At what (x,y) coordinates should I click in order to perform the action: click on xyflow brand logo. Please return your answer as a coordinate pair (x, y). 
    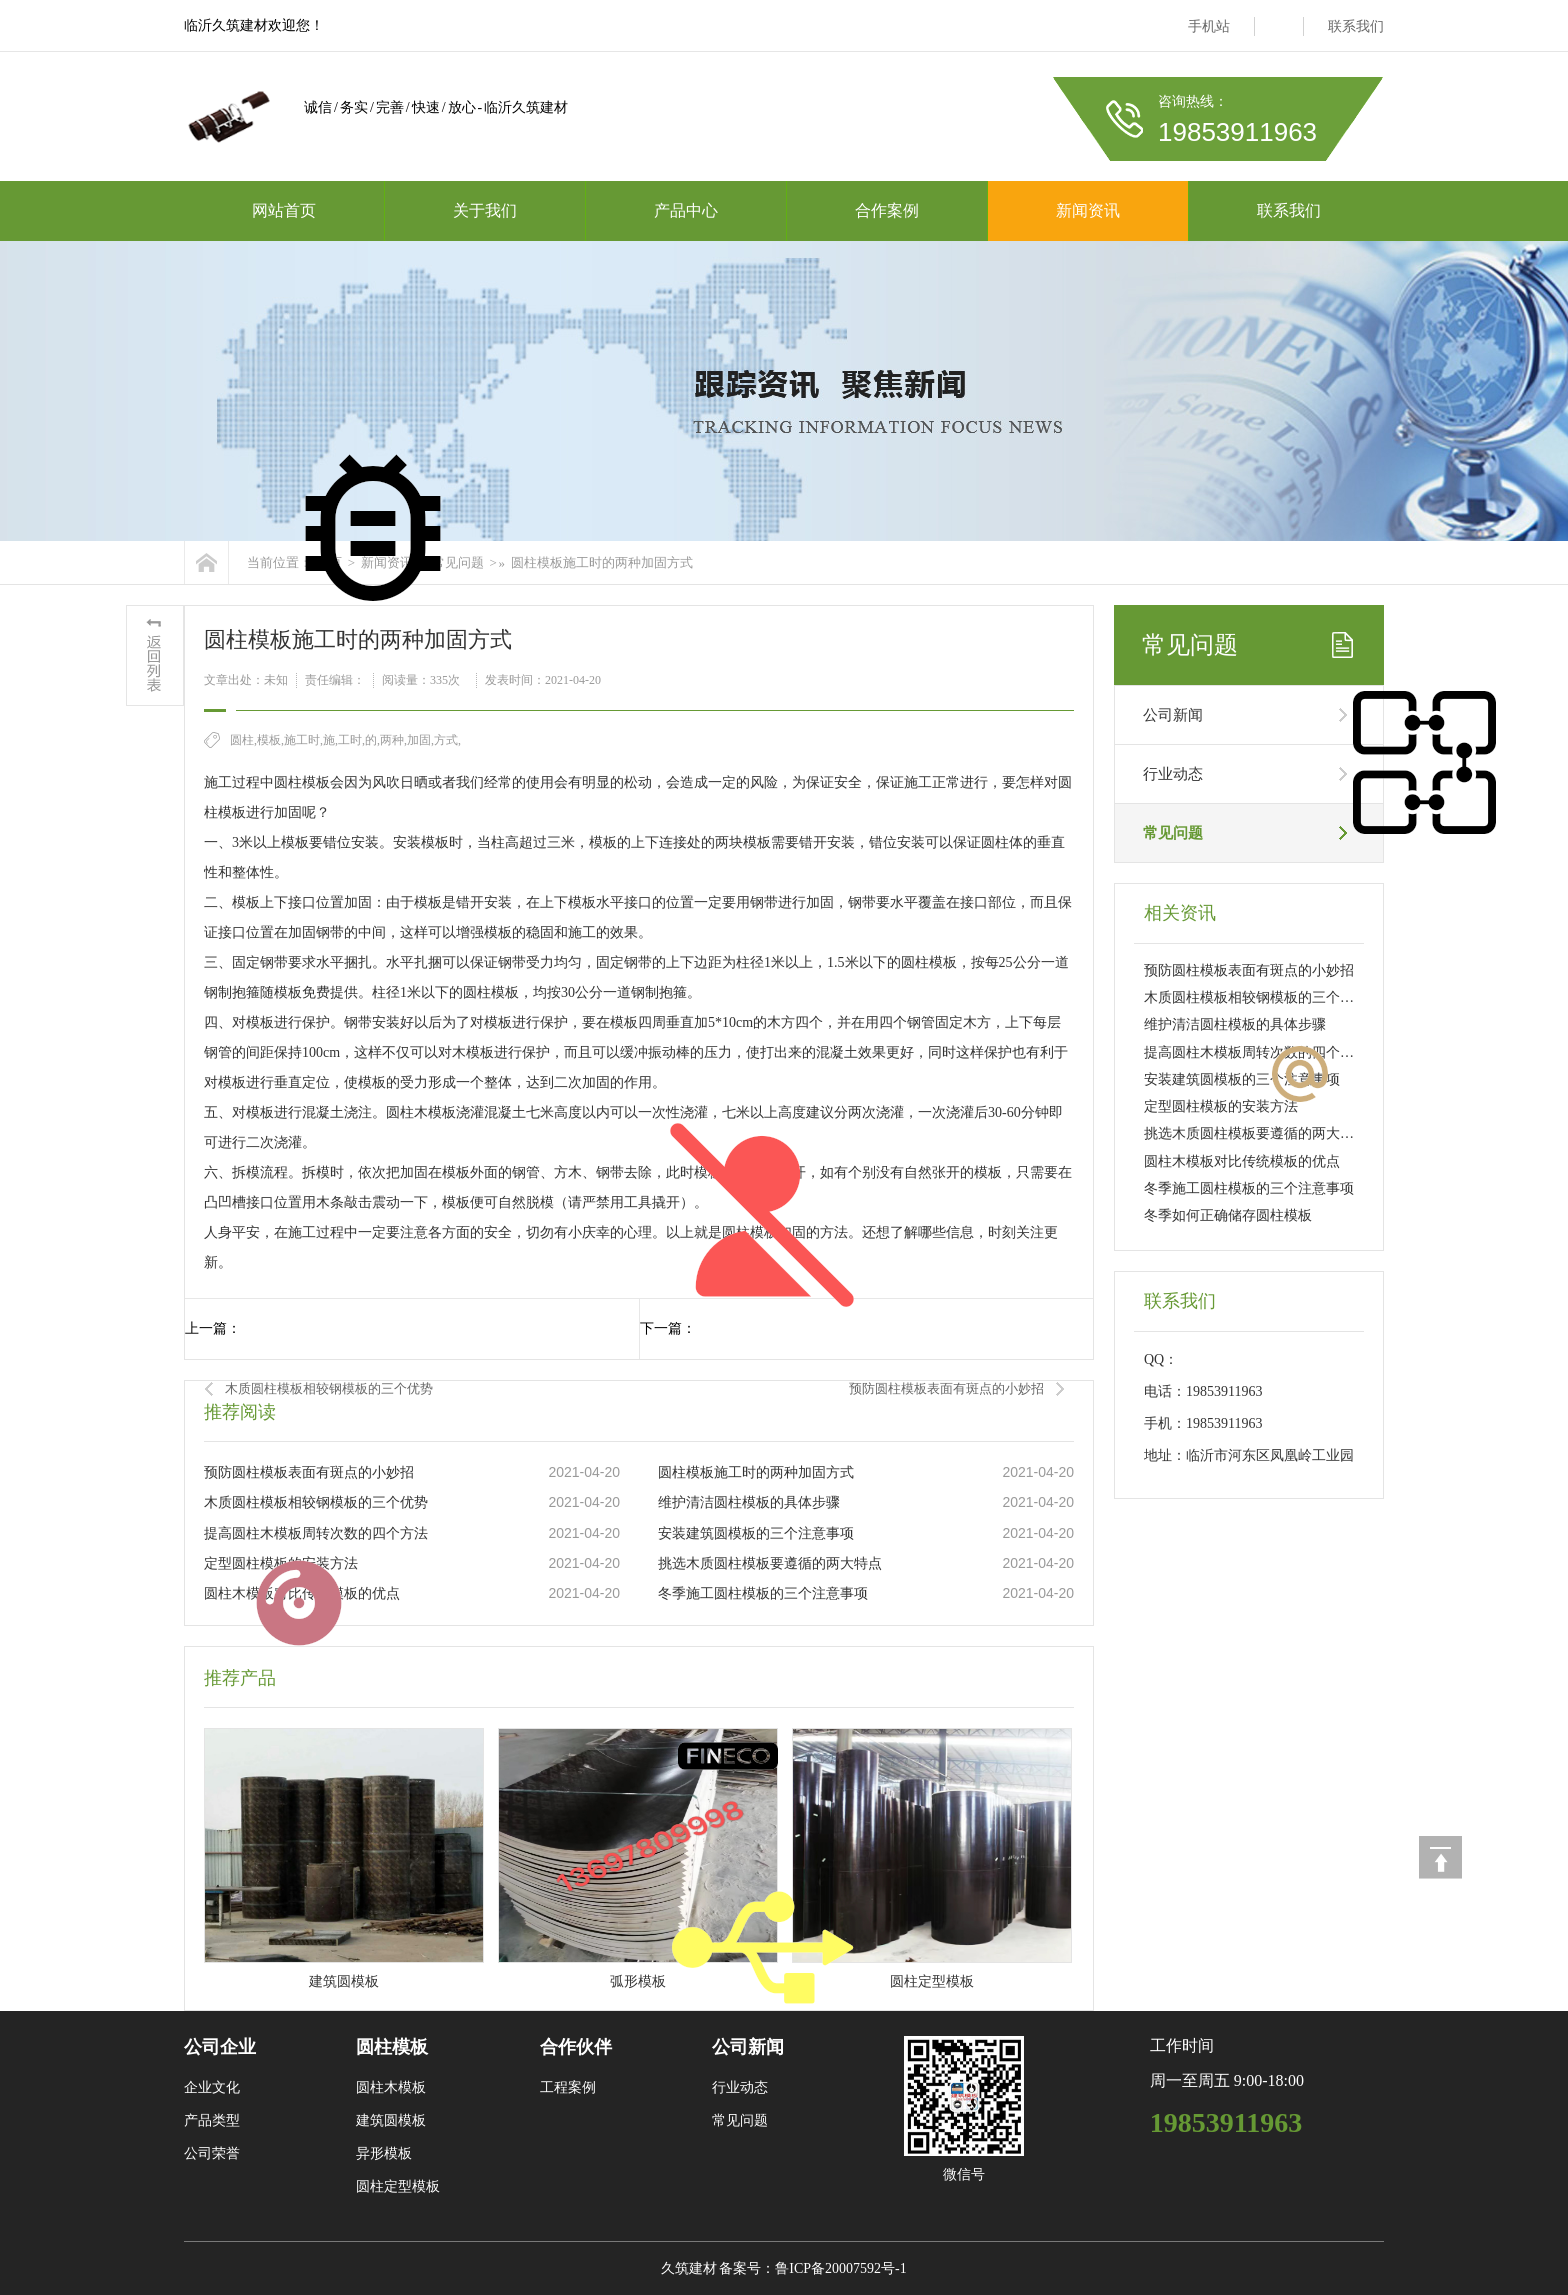
    Looking at the image, I should click on (1424, 762).